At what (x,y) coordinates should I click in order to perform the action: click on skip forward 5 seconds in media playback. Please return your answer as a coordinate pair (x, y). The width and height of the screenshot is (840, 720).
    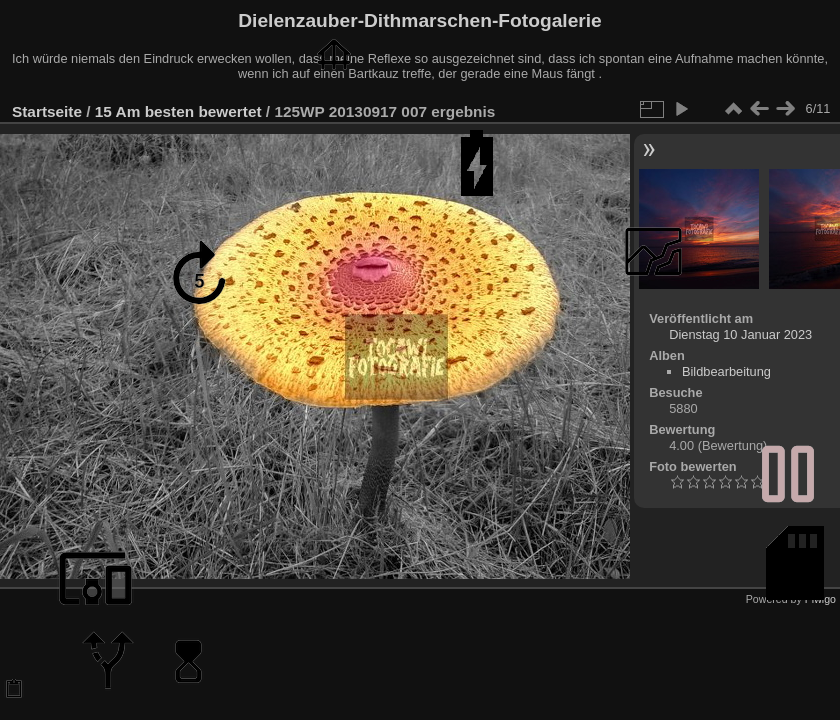
    Looking at the image, I should click on (199, 274).